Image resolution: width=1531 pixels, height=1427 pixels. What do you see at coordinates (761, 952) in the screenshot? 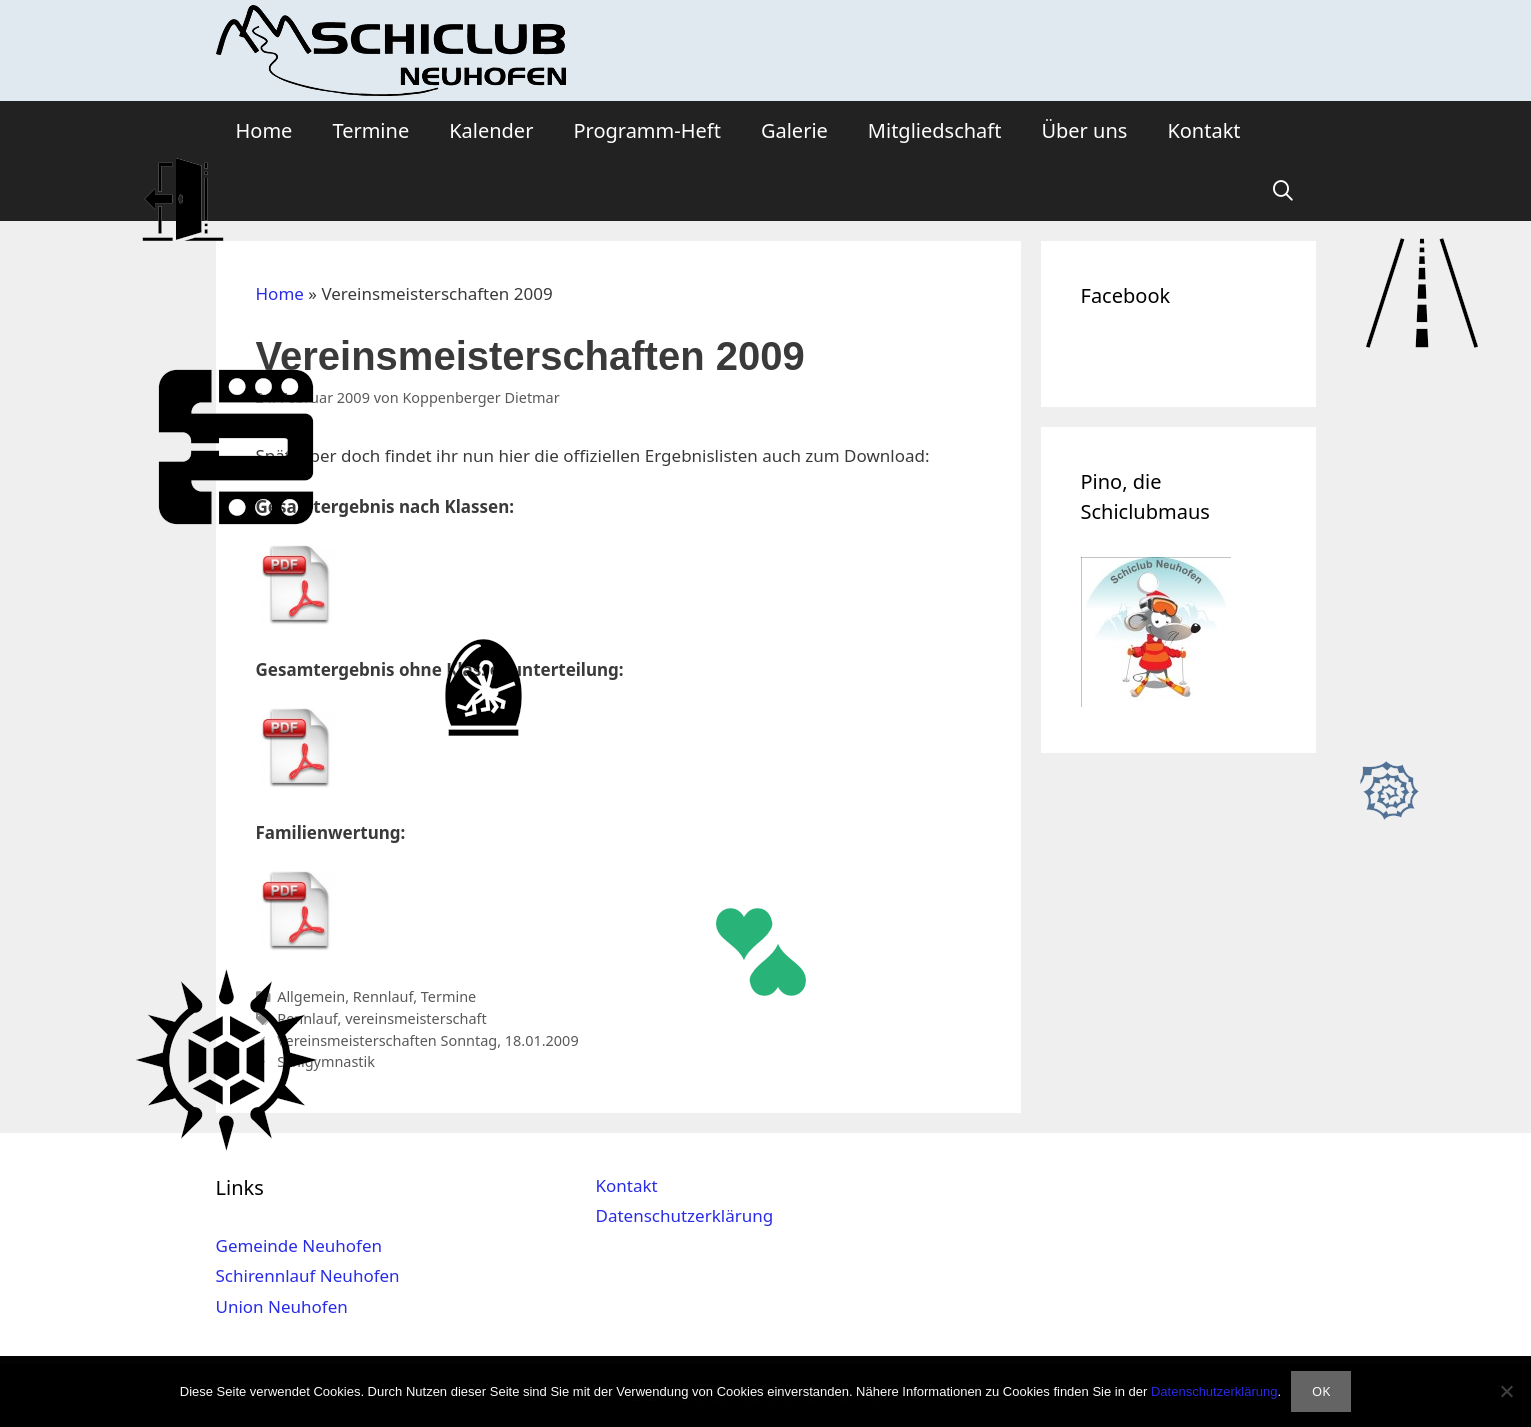
I see `toggle between like and dislike` at bounding box center [761, 952].